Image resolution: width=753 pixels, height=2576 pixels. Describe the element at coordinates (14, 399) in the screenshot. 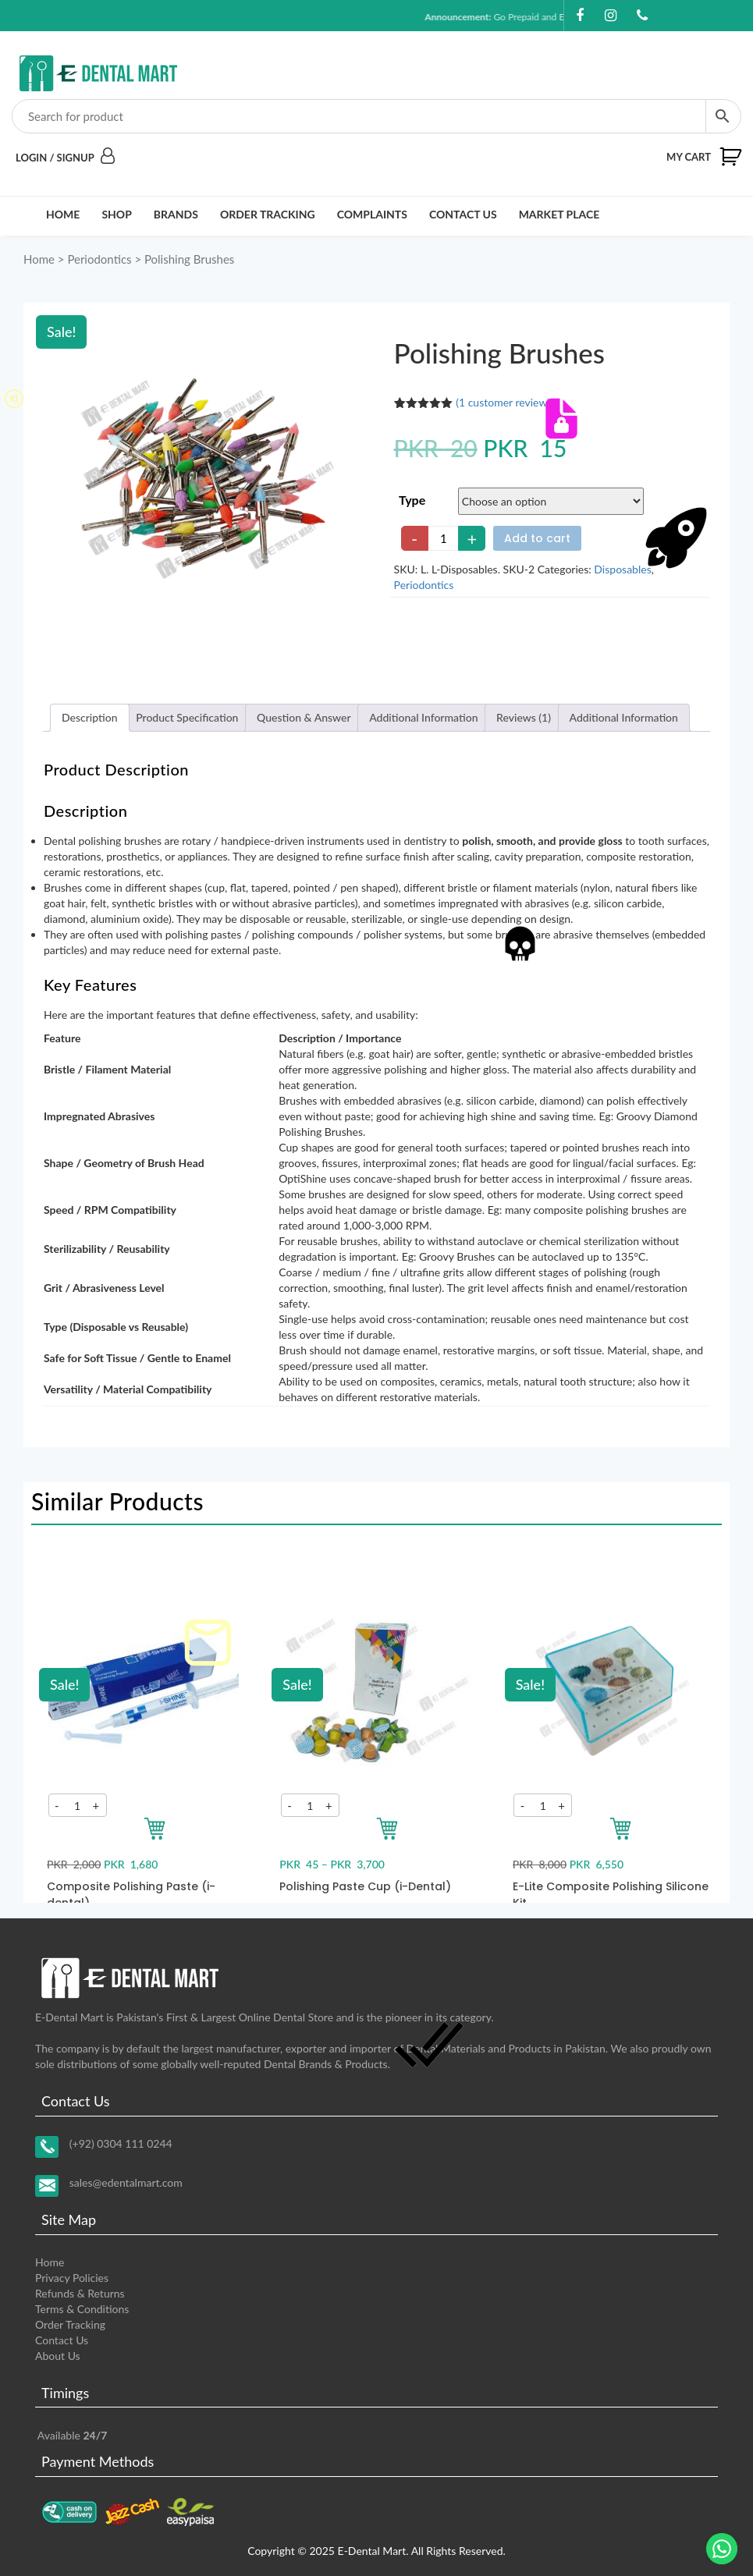

I see `skip to previous track` at that location.